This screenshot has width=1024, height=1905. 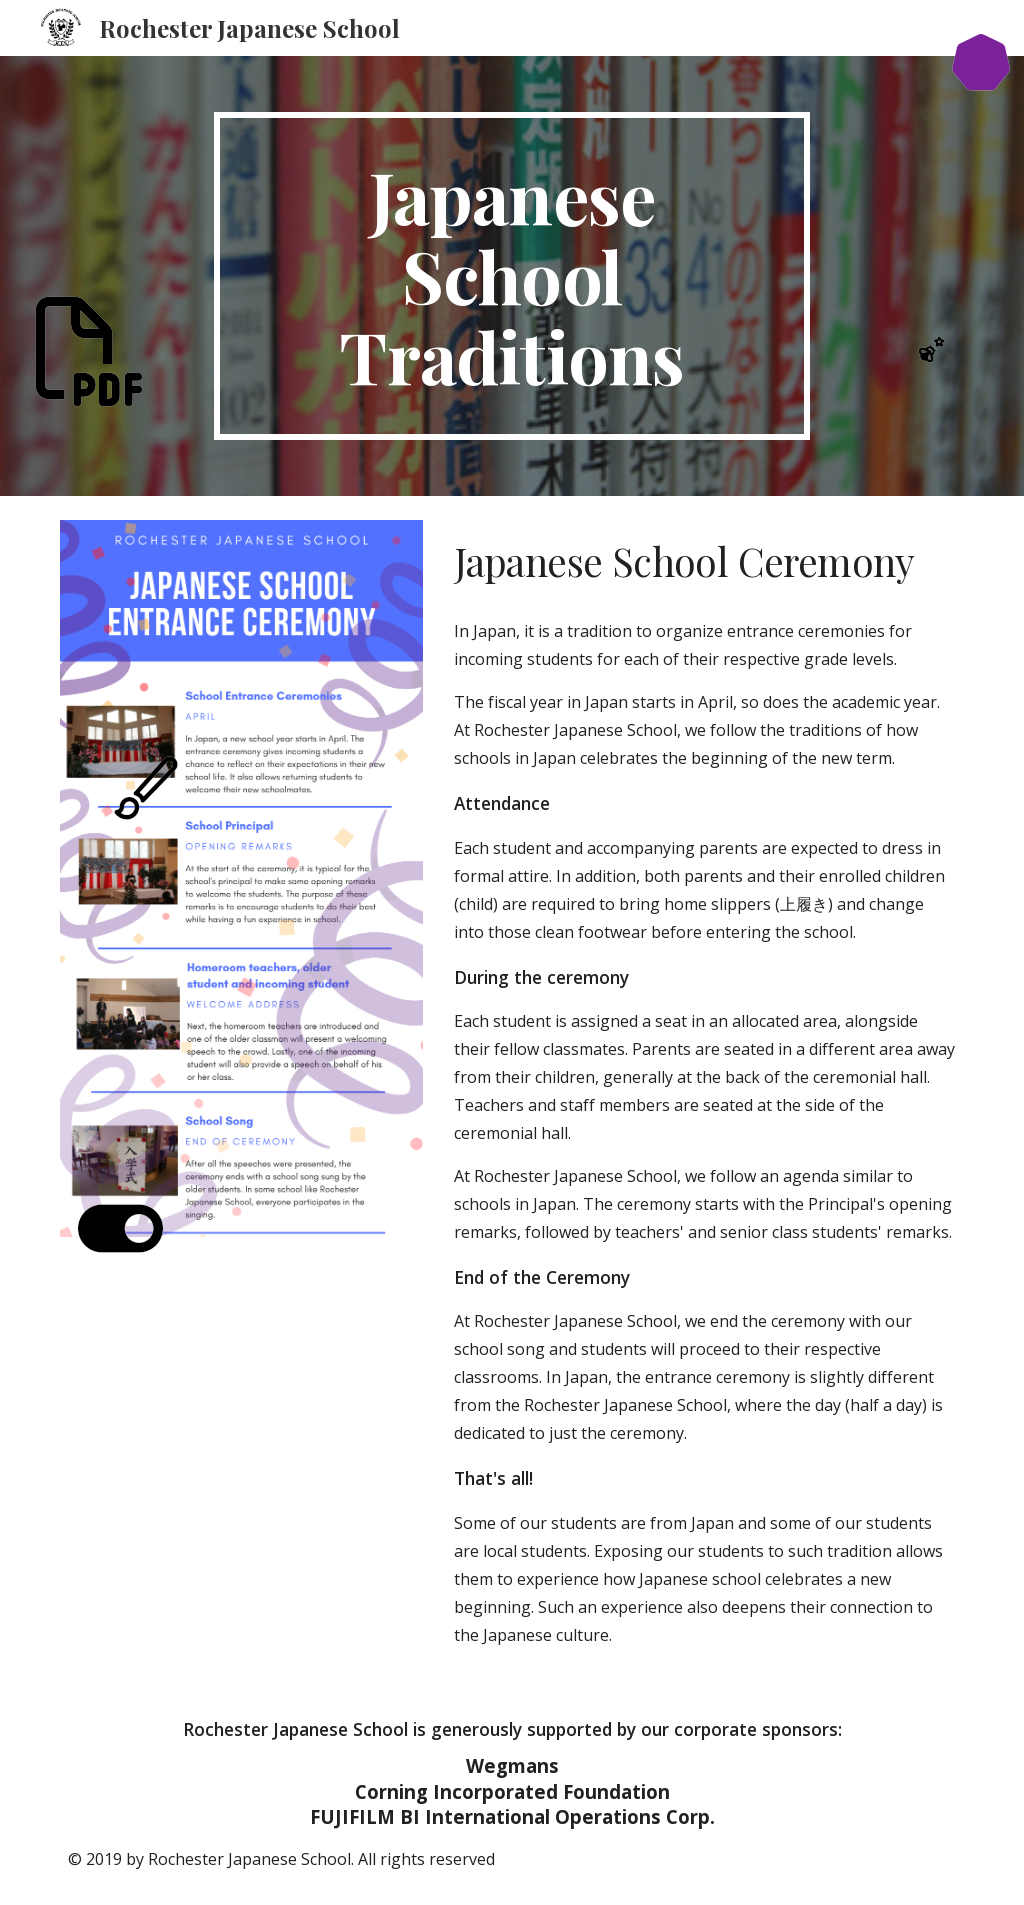 I want to click on toggle a setting on or off, so click(x=120, y=1228).